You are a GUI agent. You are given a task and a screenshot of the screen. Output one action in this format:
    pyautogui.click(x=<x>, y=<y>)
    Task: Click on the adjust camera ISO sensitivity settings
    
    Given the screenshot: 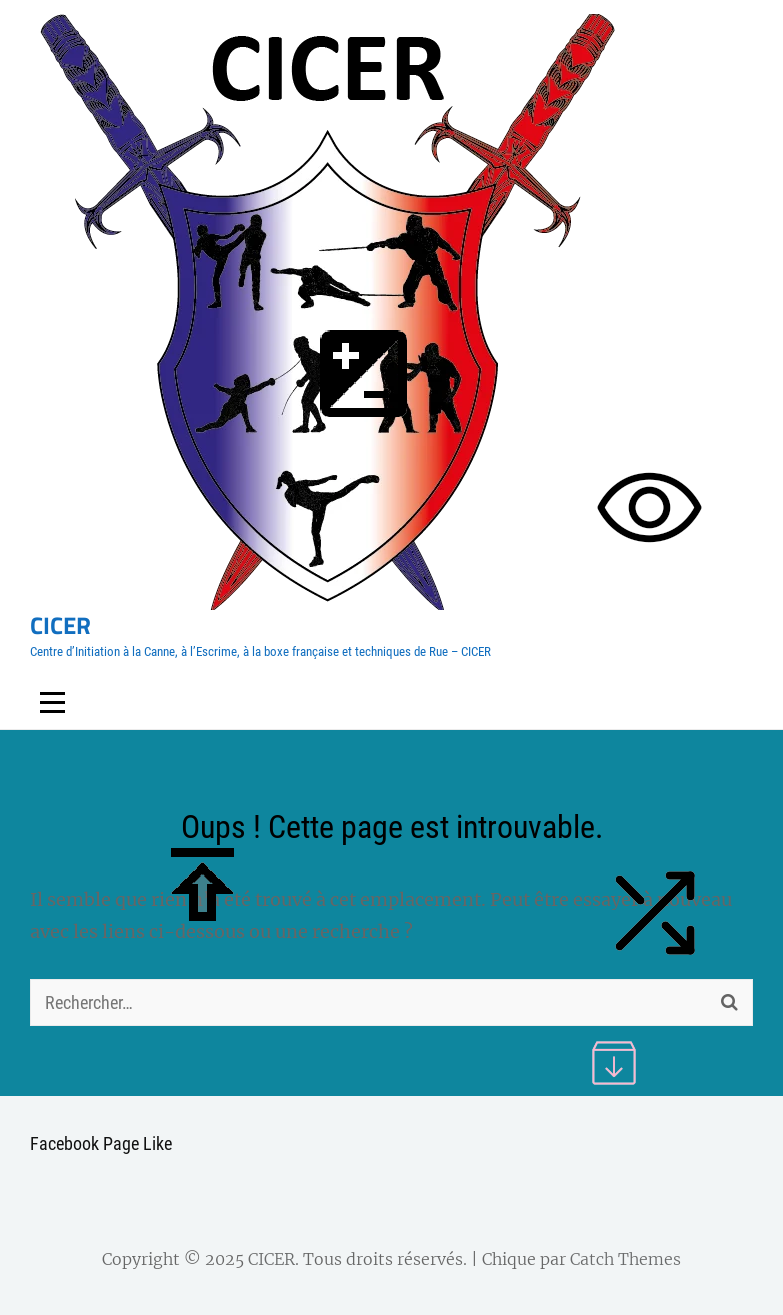 What is the action you would take?
    pyautogui.click(x=364, y=374)
    